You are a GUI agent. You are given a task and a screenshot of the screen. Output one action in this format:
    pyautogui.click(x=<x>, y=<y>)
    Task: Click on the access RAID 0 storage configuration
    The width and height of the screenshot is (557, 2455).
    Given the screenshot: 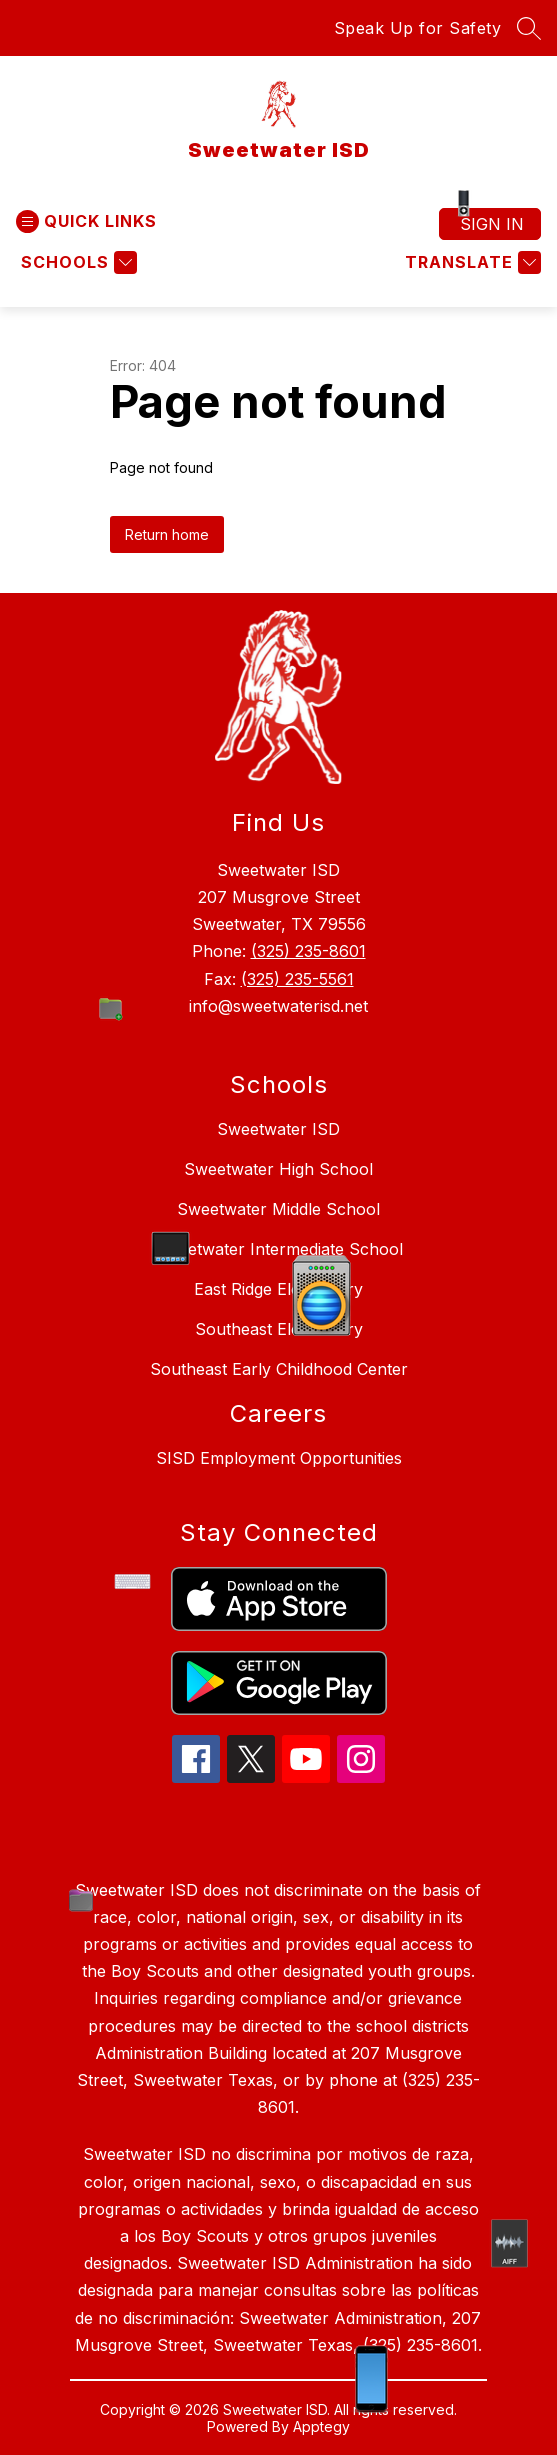 What is the action you would take?
    pyautogui.click(x=321, y=1295)
    